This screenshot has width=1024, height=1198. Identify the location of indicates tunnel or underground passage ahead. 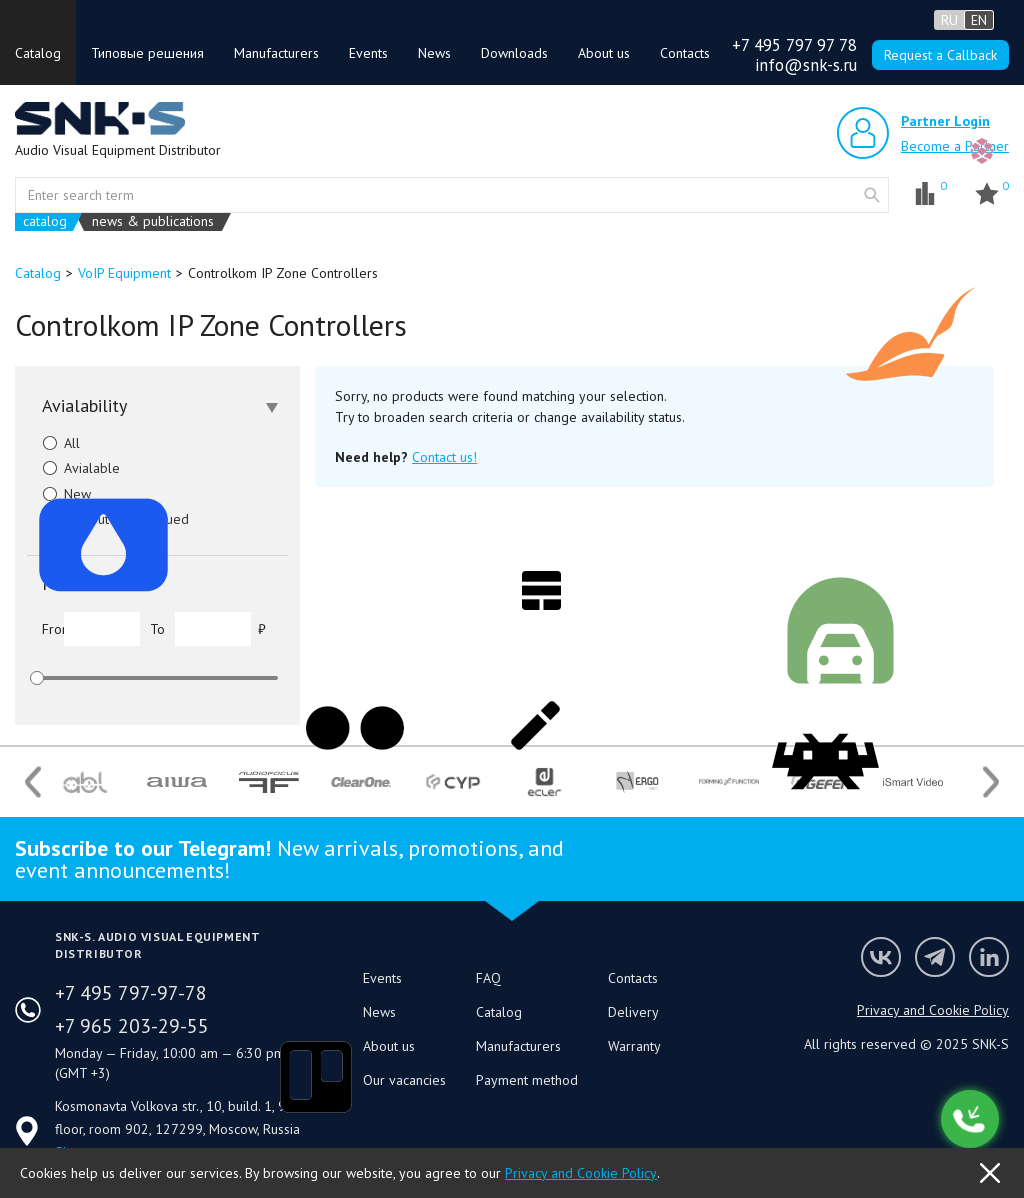
(840, 630).